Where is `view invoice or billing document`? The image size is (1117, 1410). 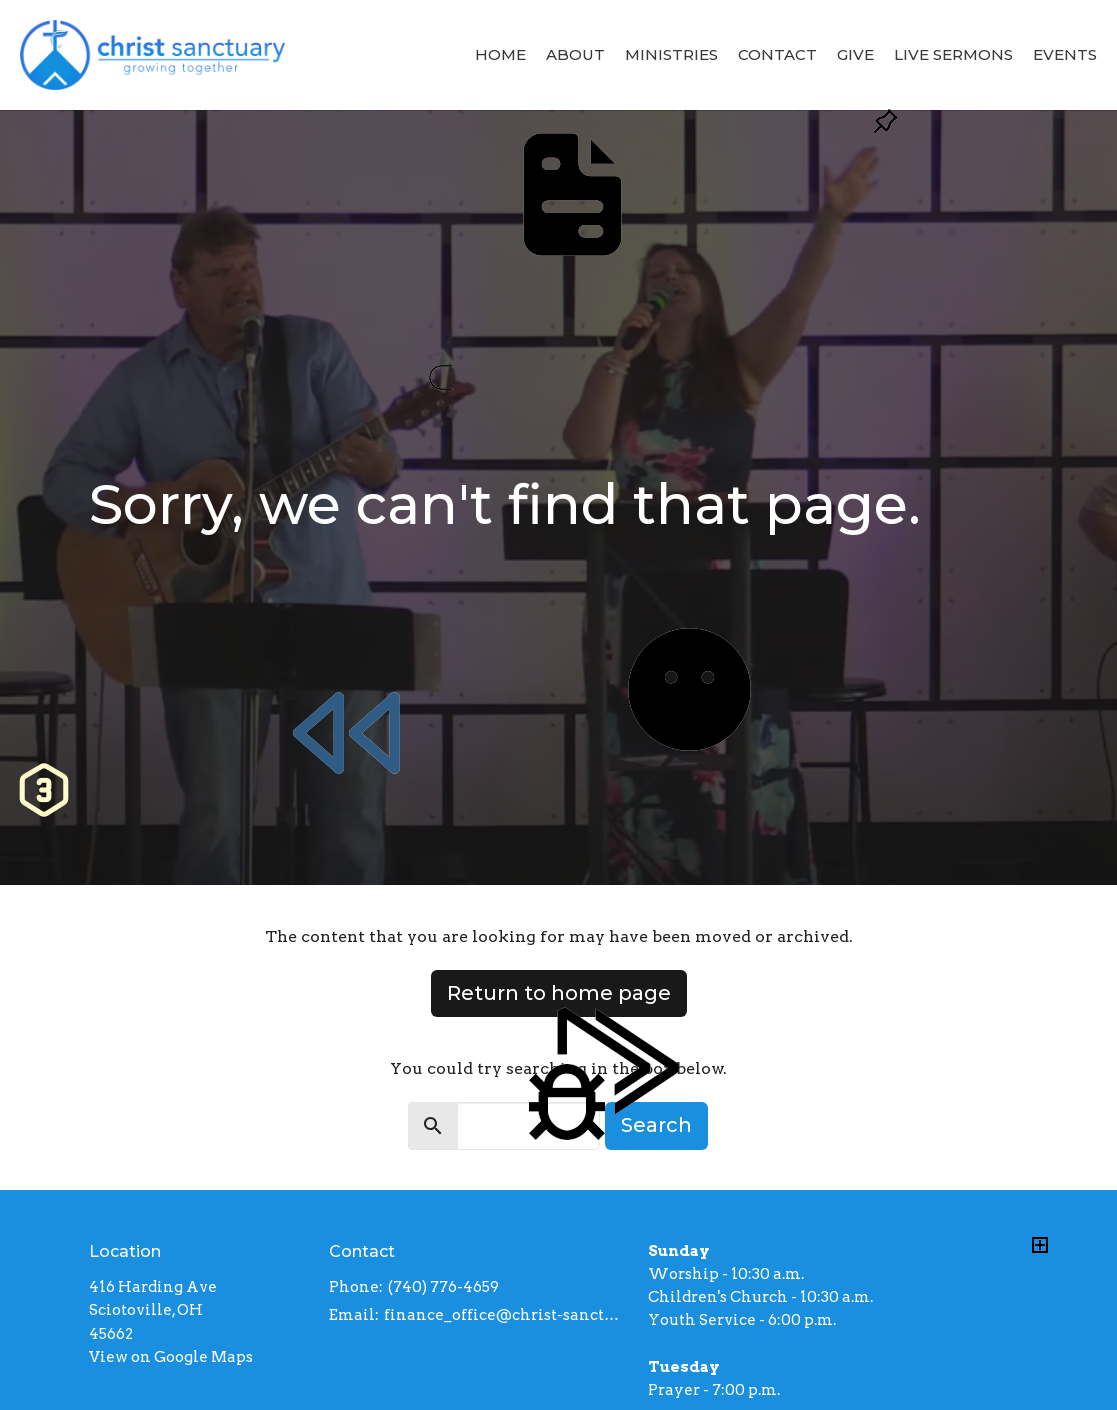
view invoice or billing document is located at coordinates (572, 194).